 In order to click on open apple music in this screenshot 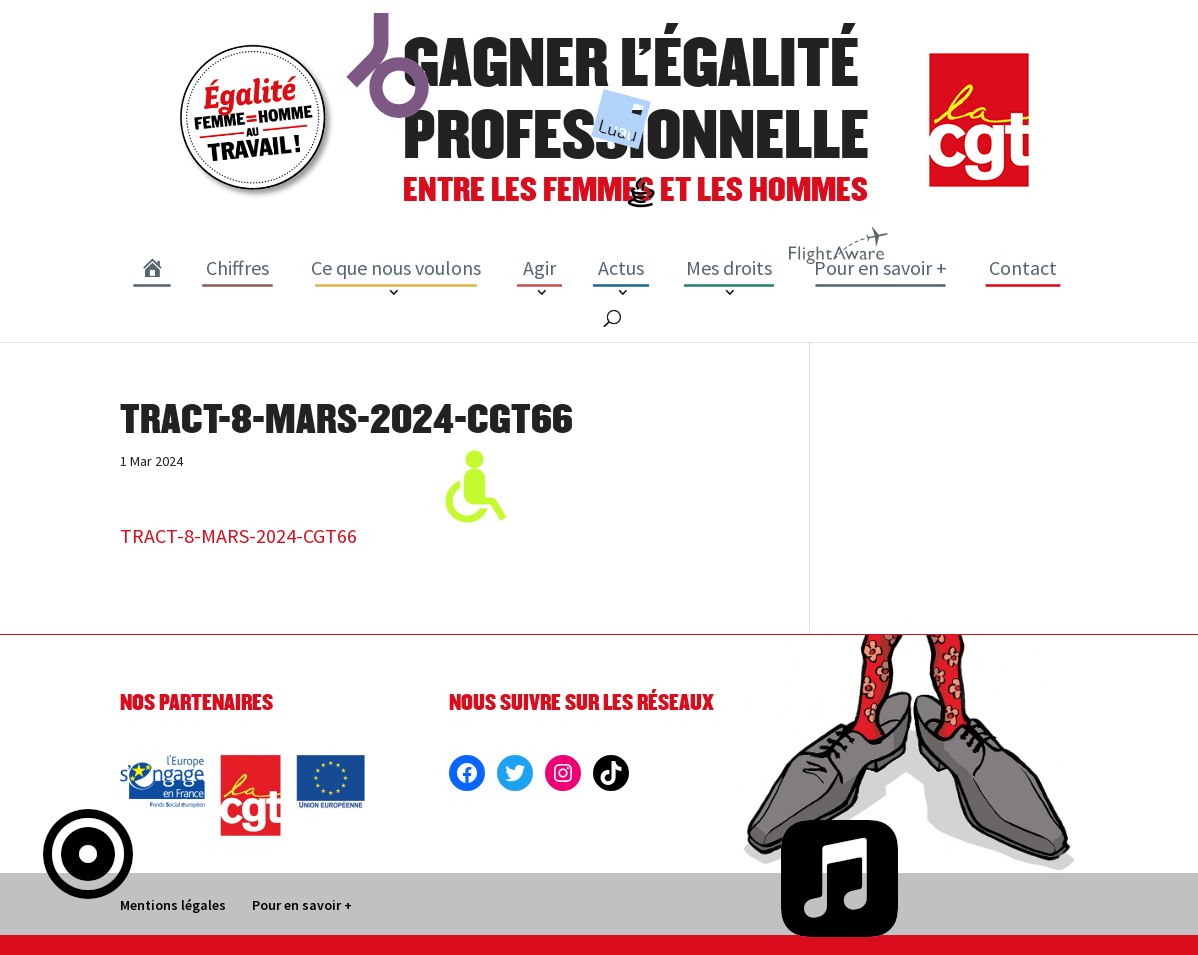, I will do `click(839, 878)`.